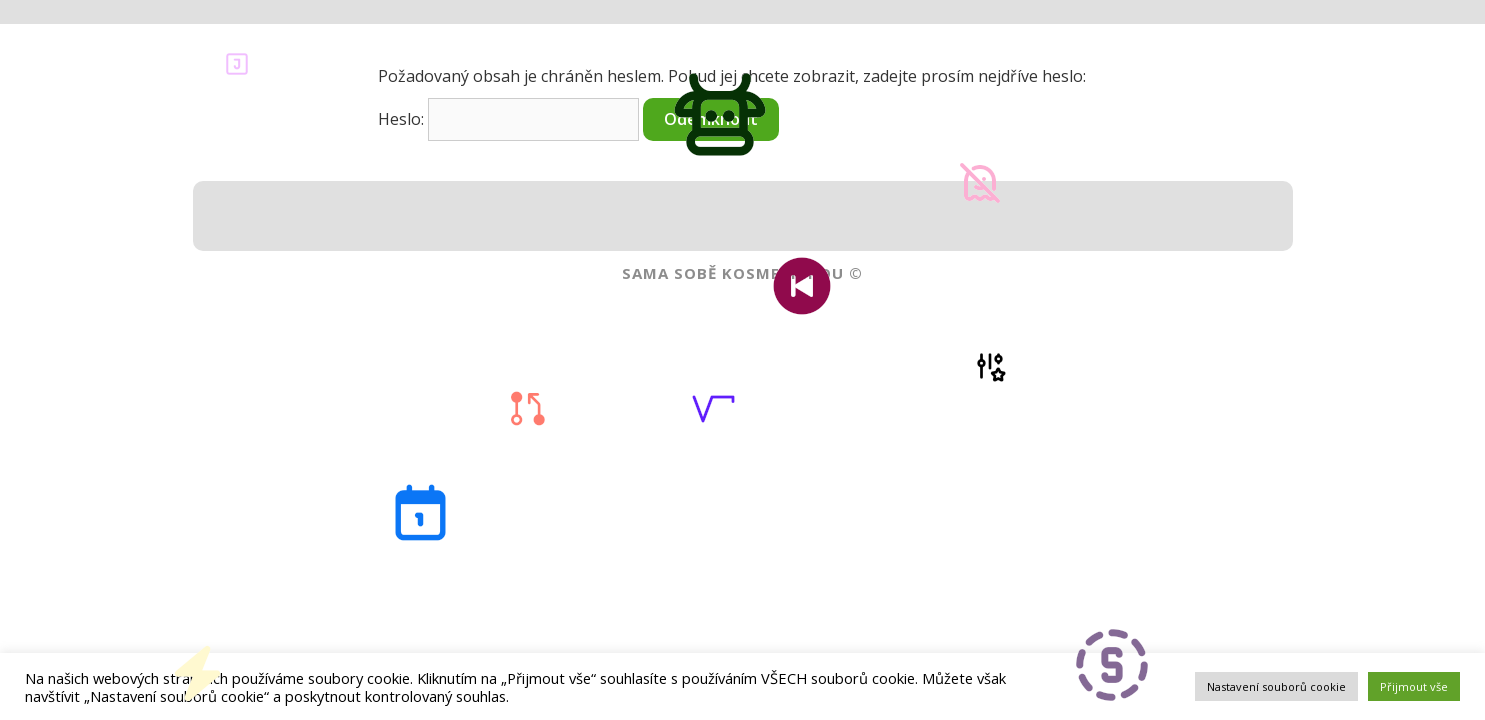  I want to click on enter or calculate a square root value, so click(712, 406).